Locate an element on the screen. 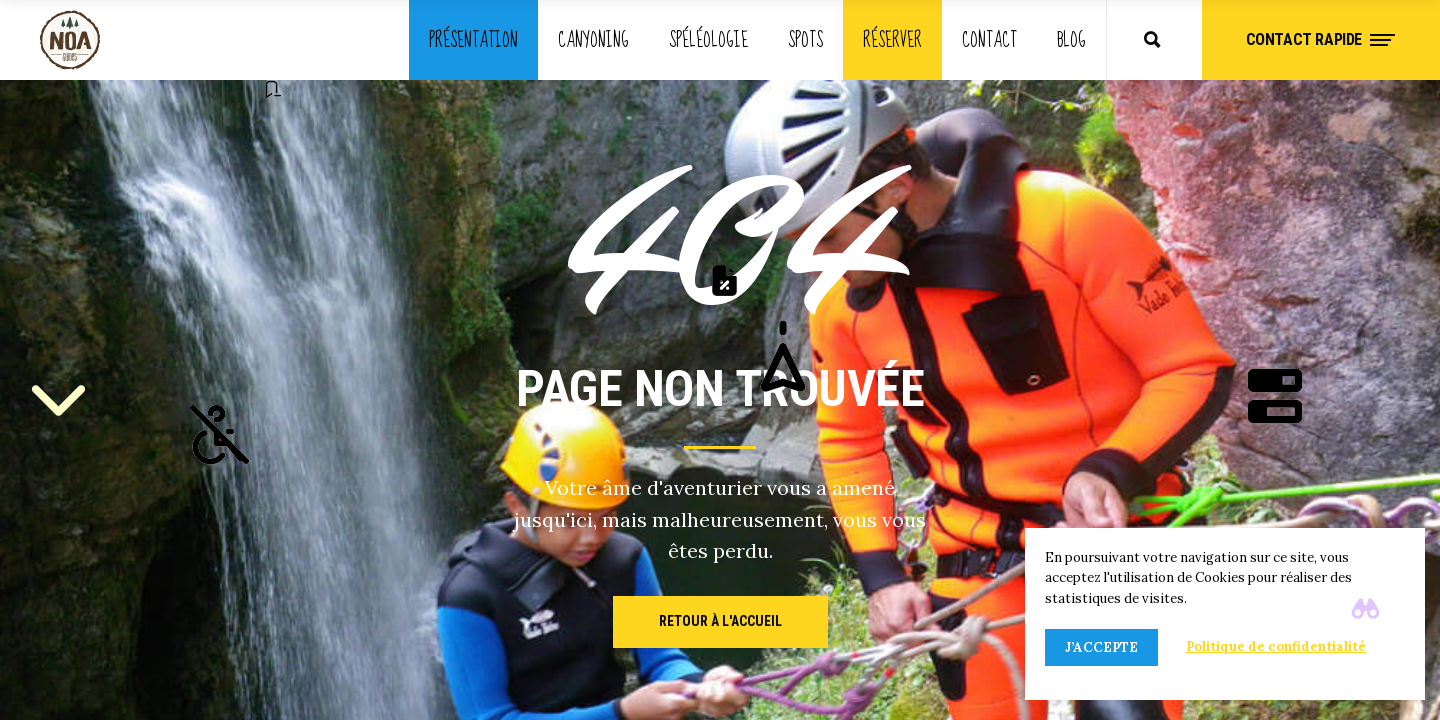 The width and height of the screenshot is (1440, 720). remove item from bookmarks is located at coordinates (271, 89).